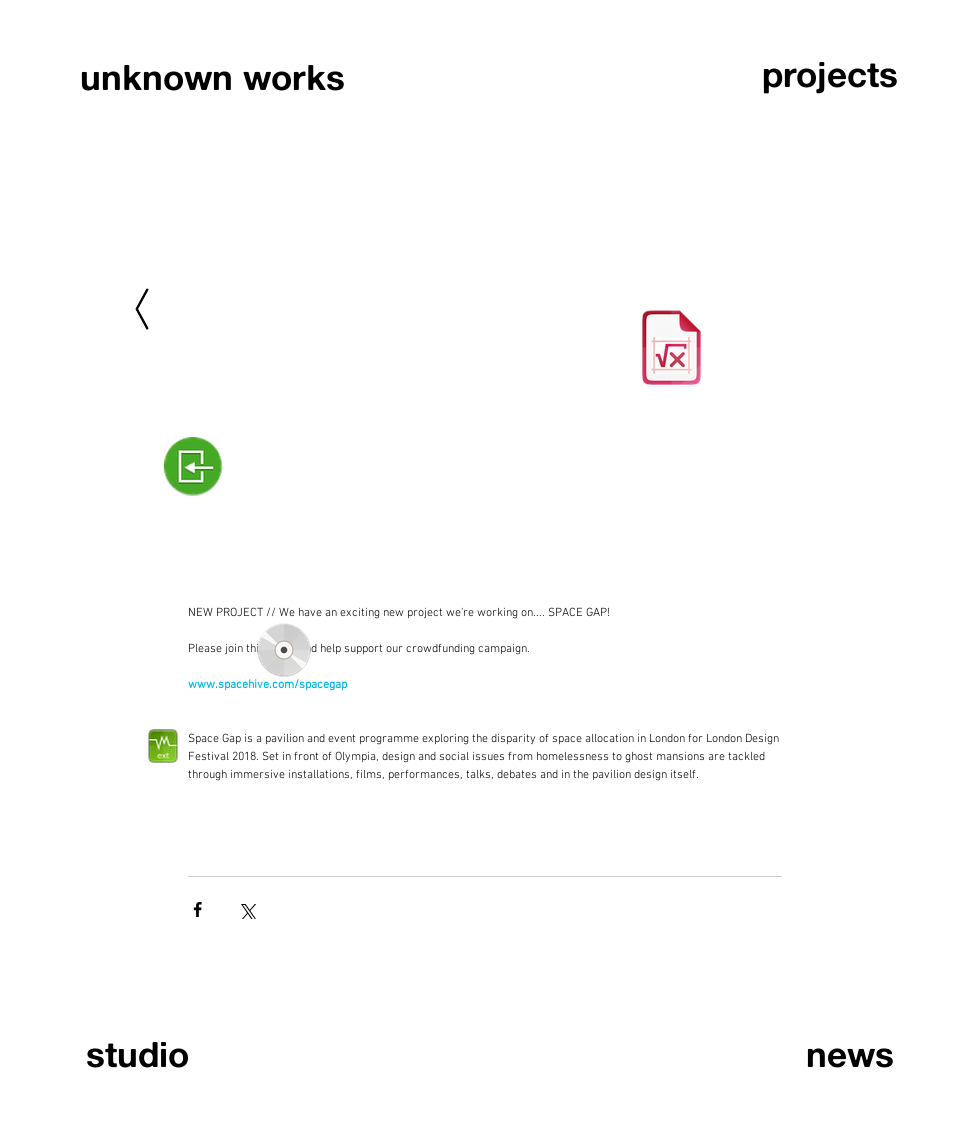 This screenshot has width=980, height=1144. Describe the element at coordinates (193, 466) in the screenshot. I see `log out of the current session` at that location.